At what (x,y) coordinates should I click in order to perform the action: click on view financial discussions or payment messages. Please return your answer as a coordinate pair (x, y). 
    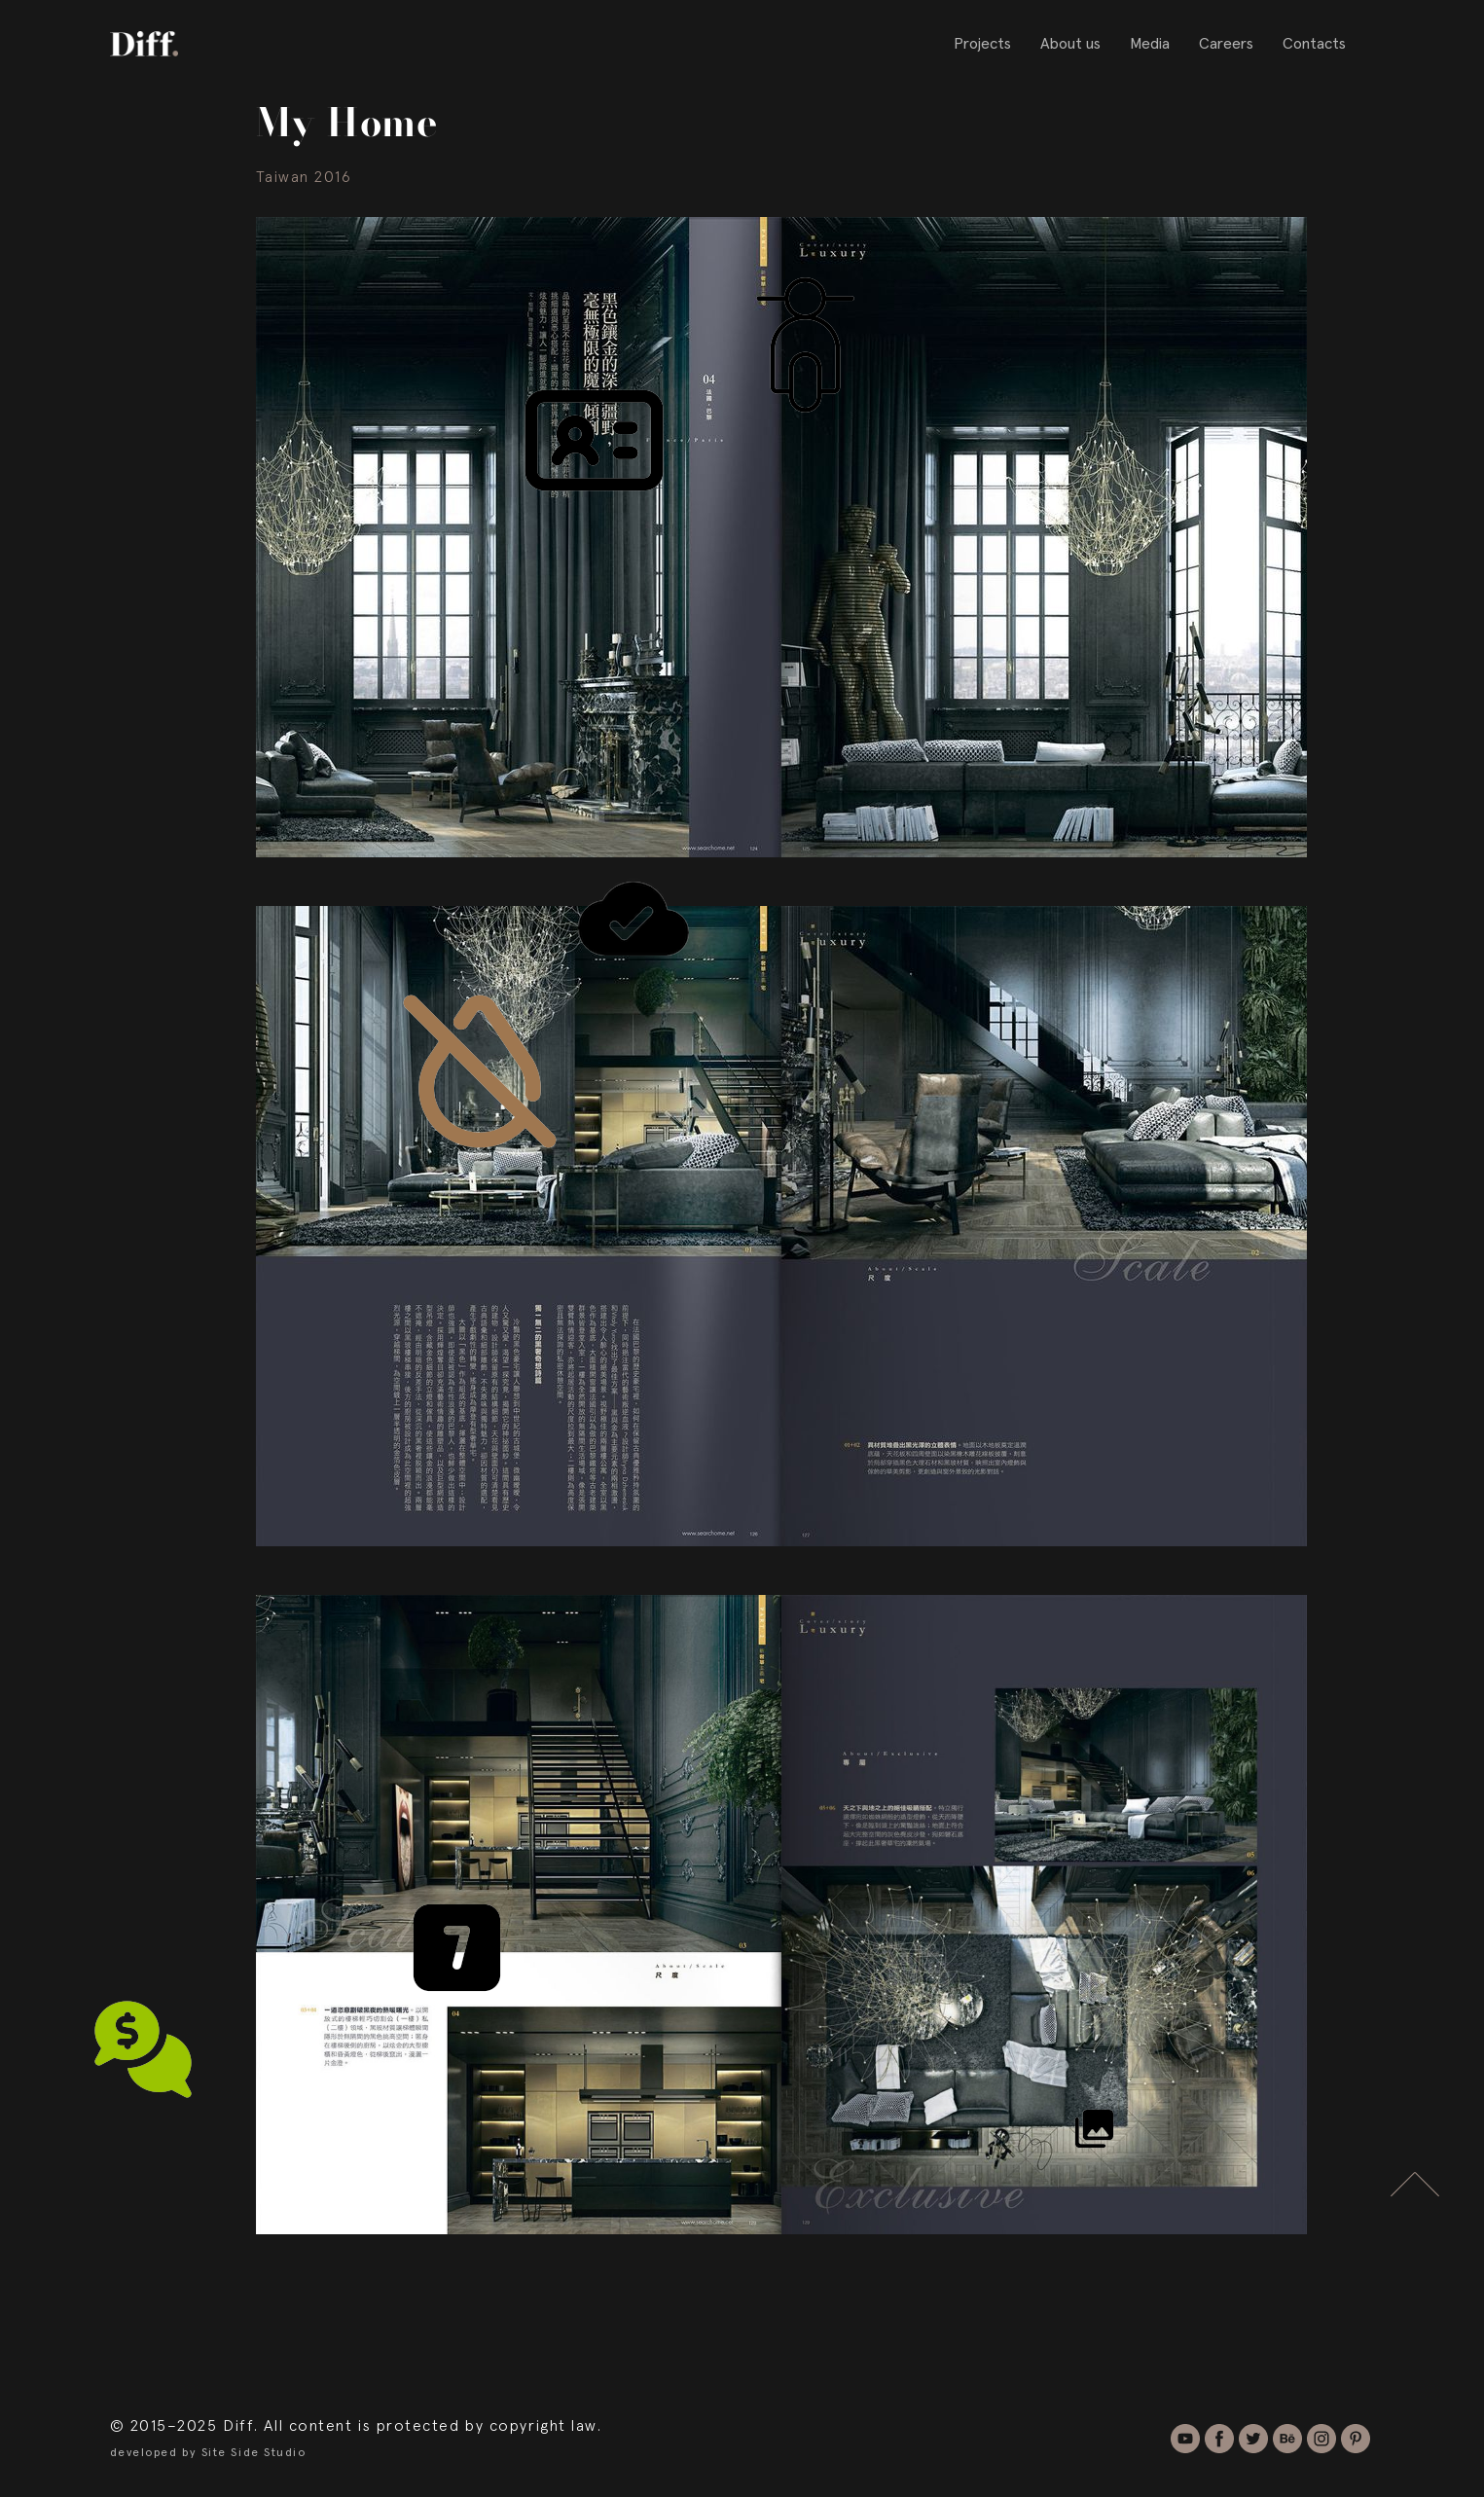
    Looking at the image, I should click on (143, 2049).